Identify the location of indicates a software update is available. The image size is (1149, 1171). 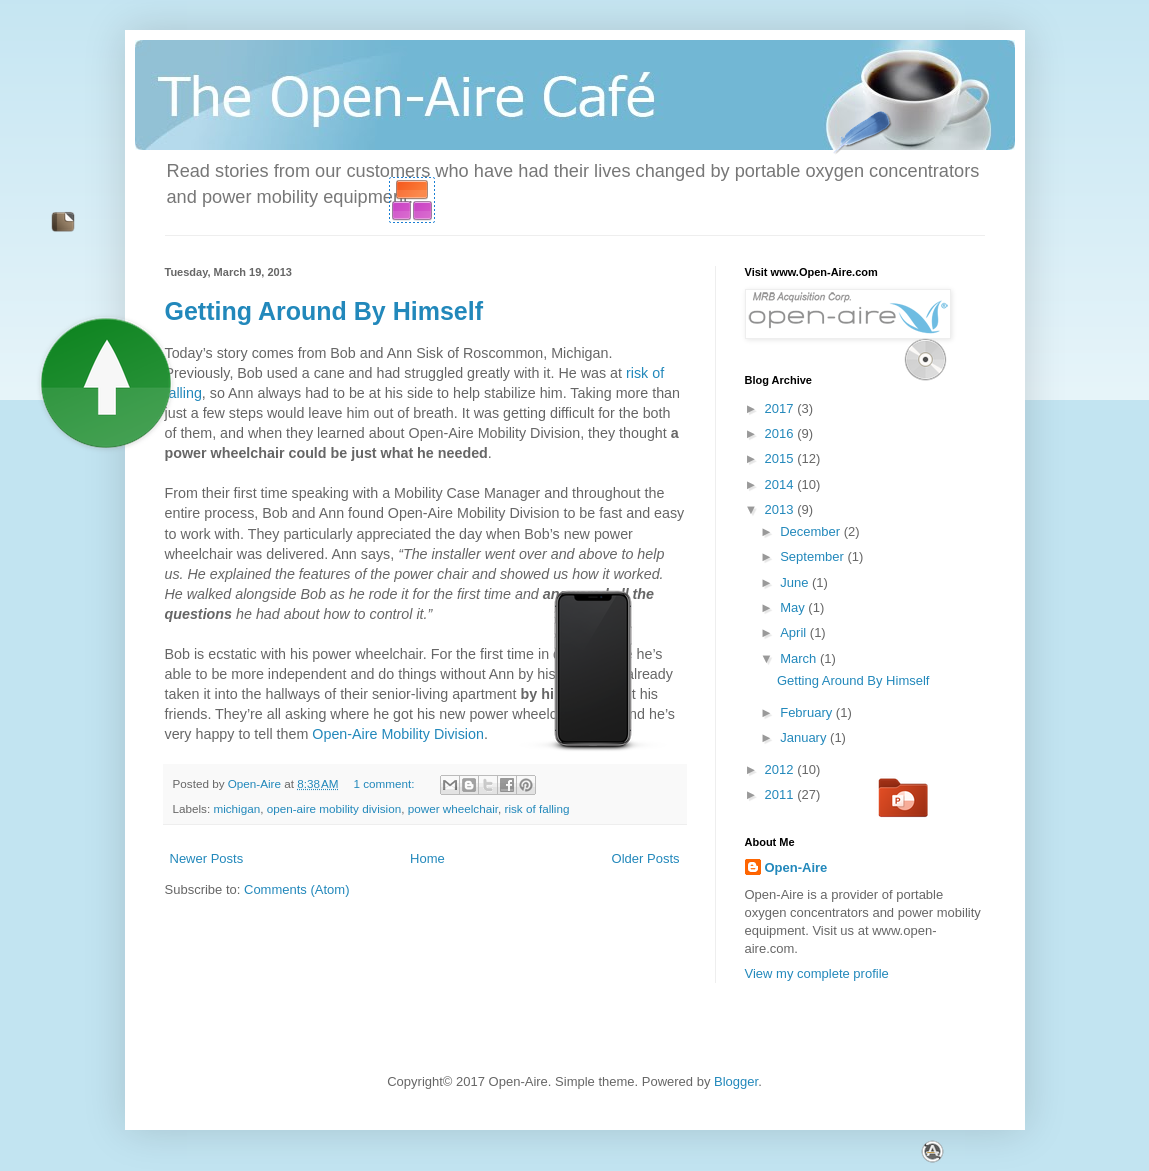
(106, 383).